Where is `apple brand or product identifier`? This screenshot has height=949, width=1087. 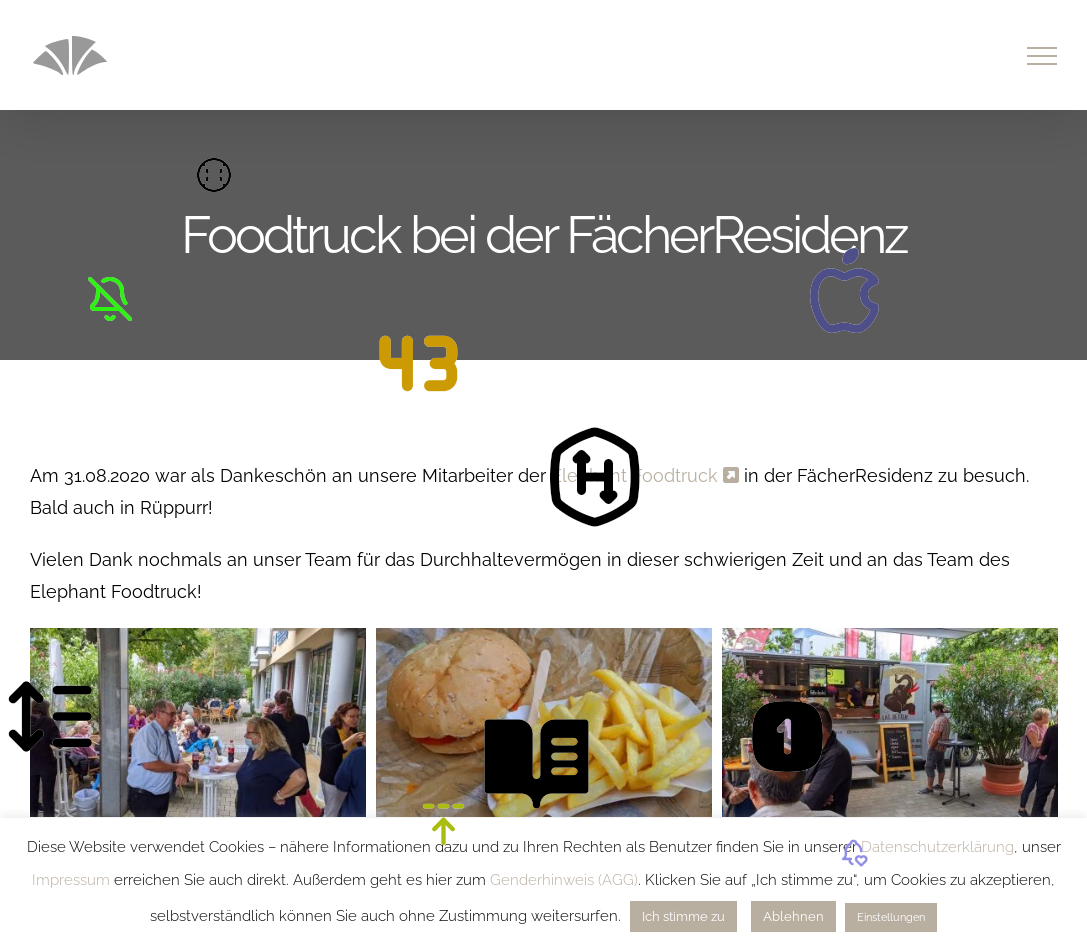 apple brand or product identifier is located at coordinates (846, 292).